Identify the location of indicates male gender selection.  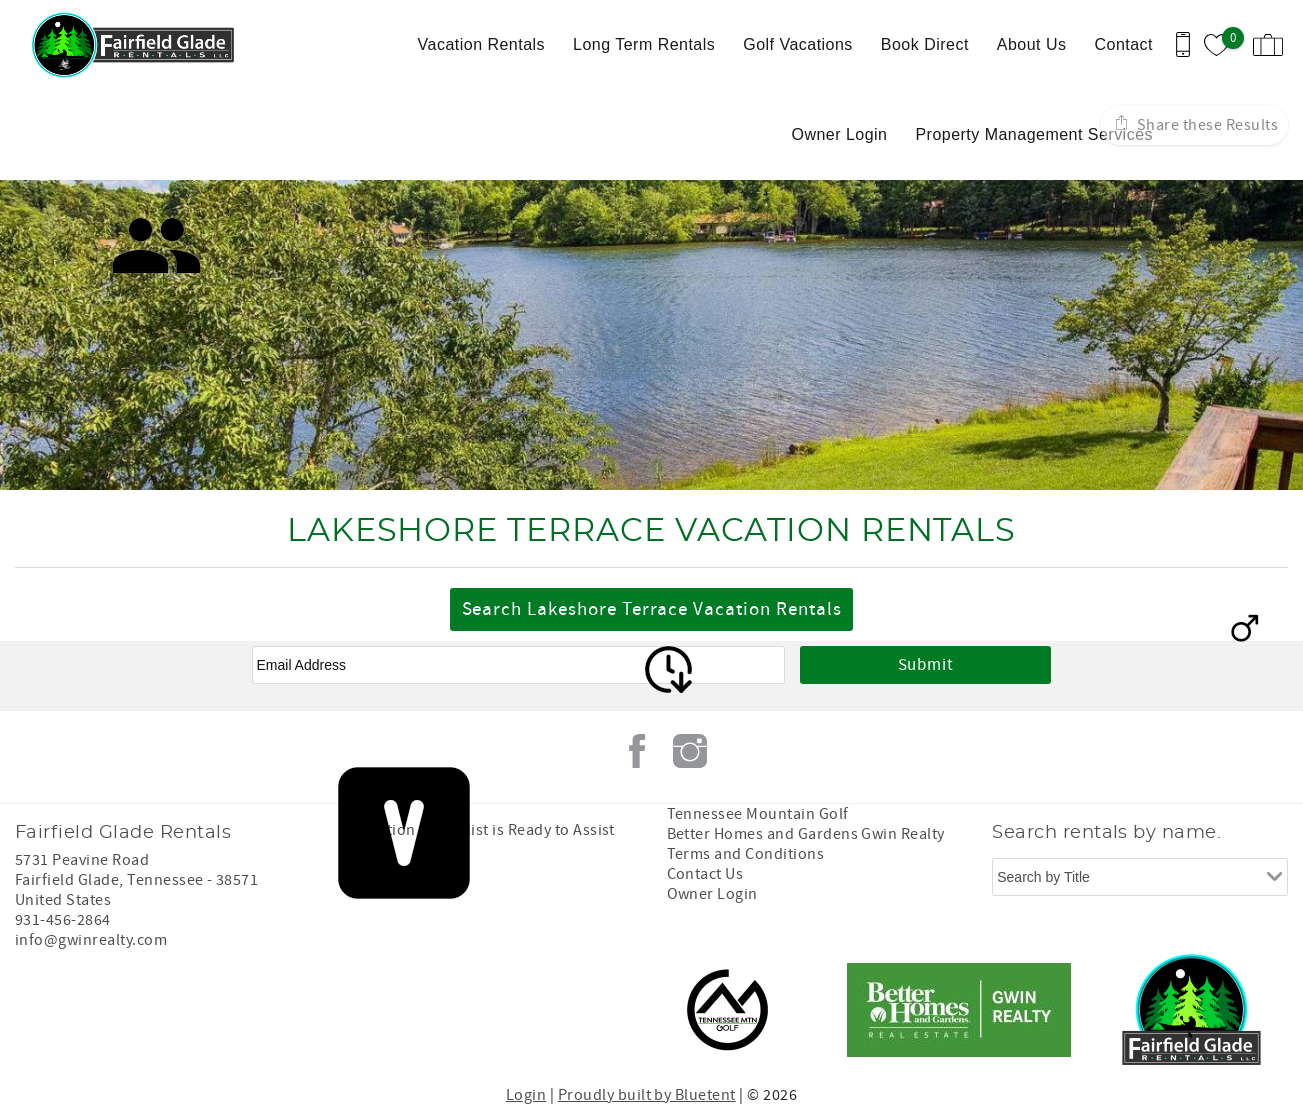
(1244, 629).